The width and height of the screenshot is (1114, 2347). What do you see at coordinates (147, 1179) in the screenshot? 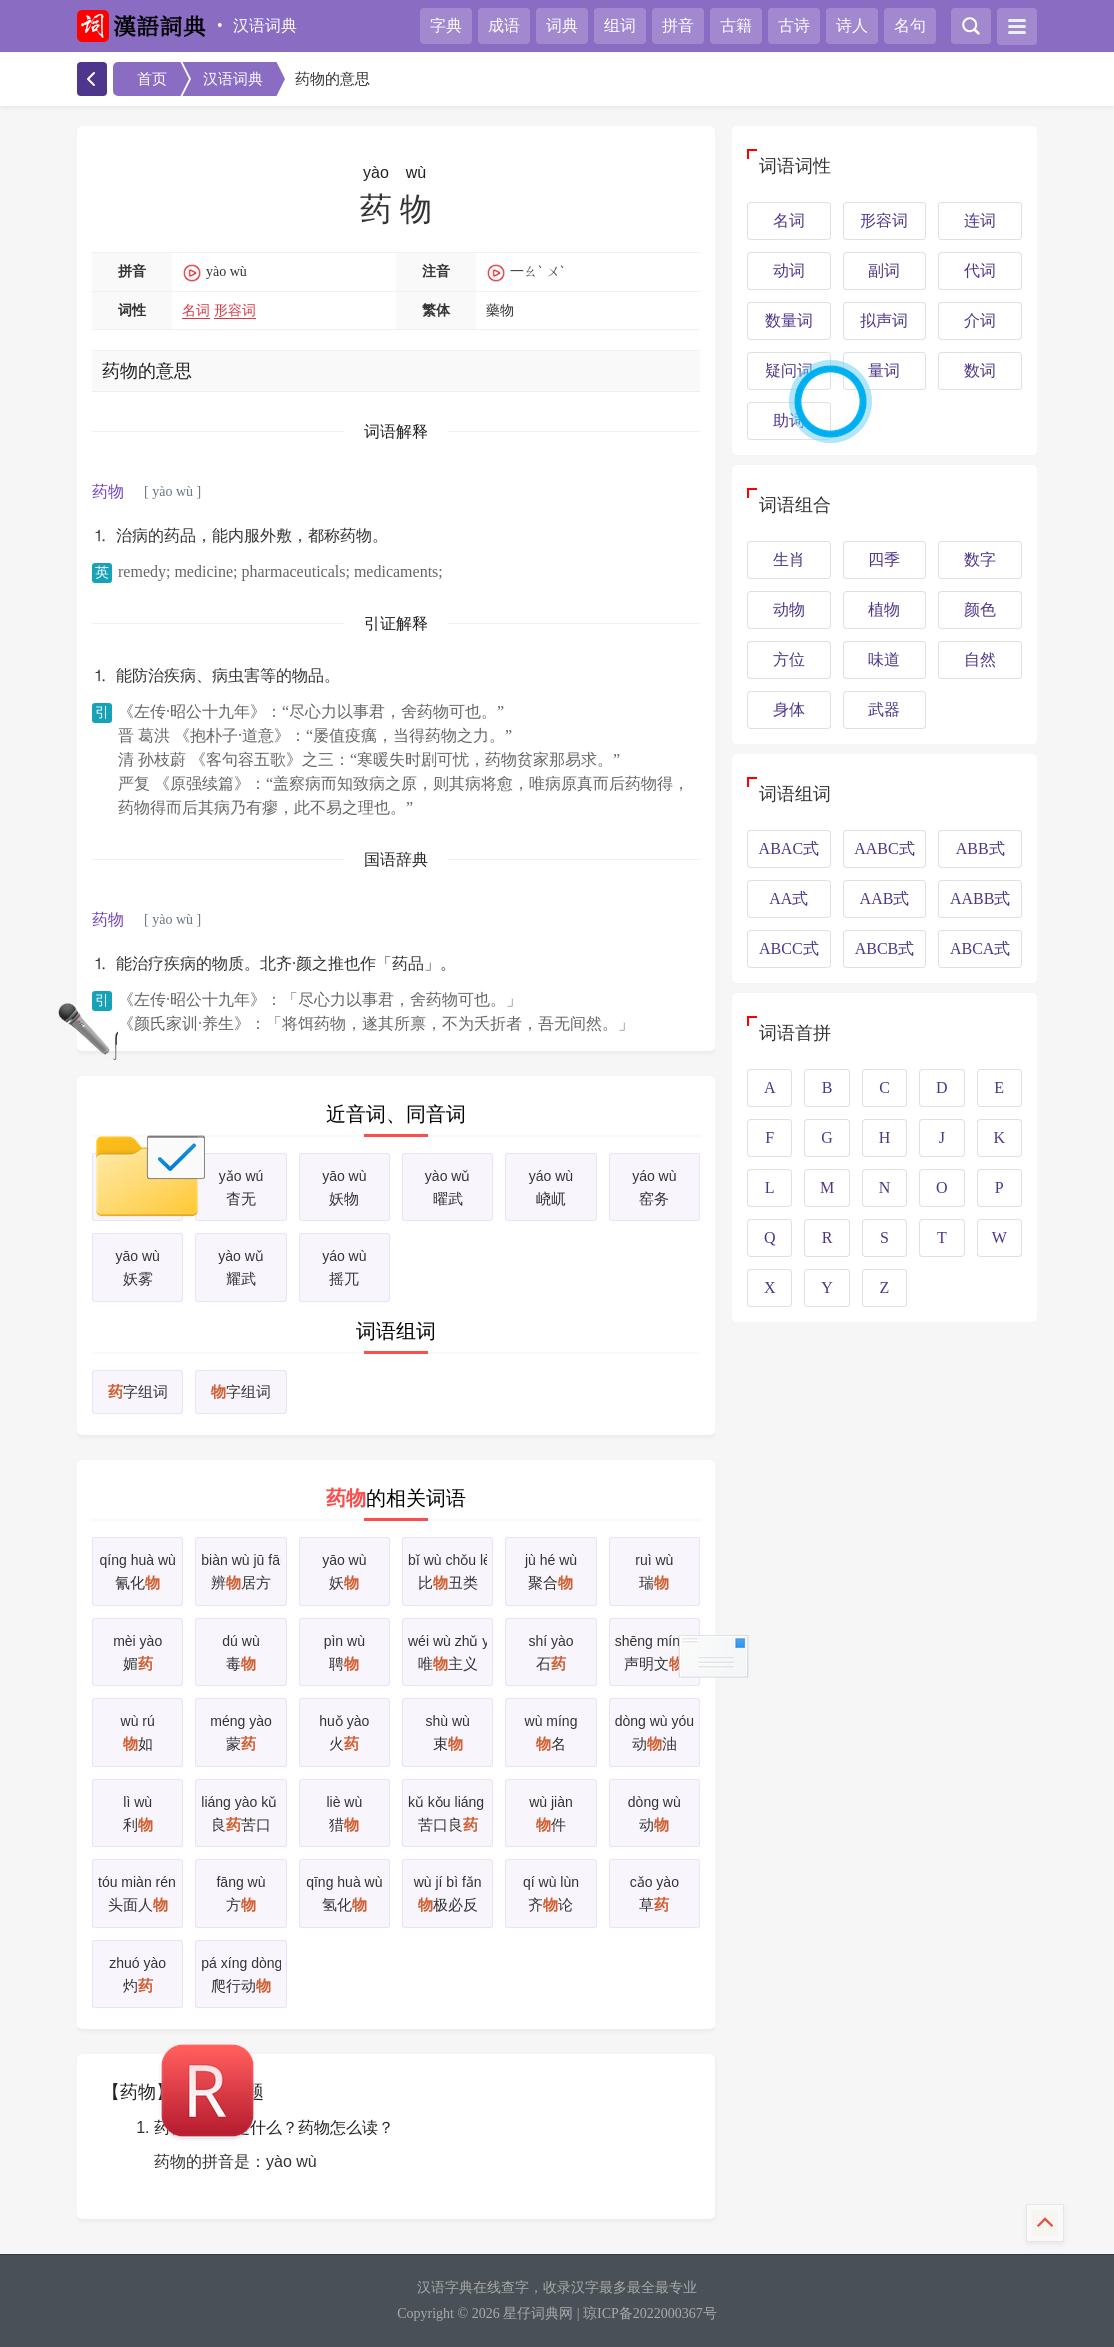
I see `folder with verified or completed contents` at bounding box center [147, 1179].